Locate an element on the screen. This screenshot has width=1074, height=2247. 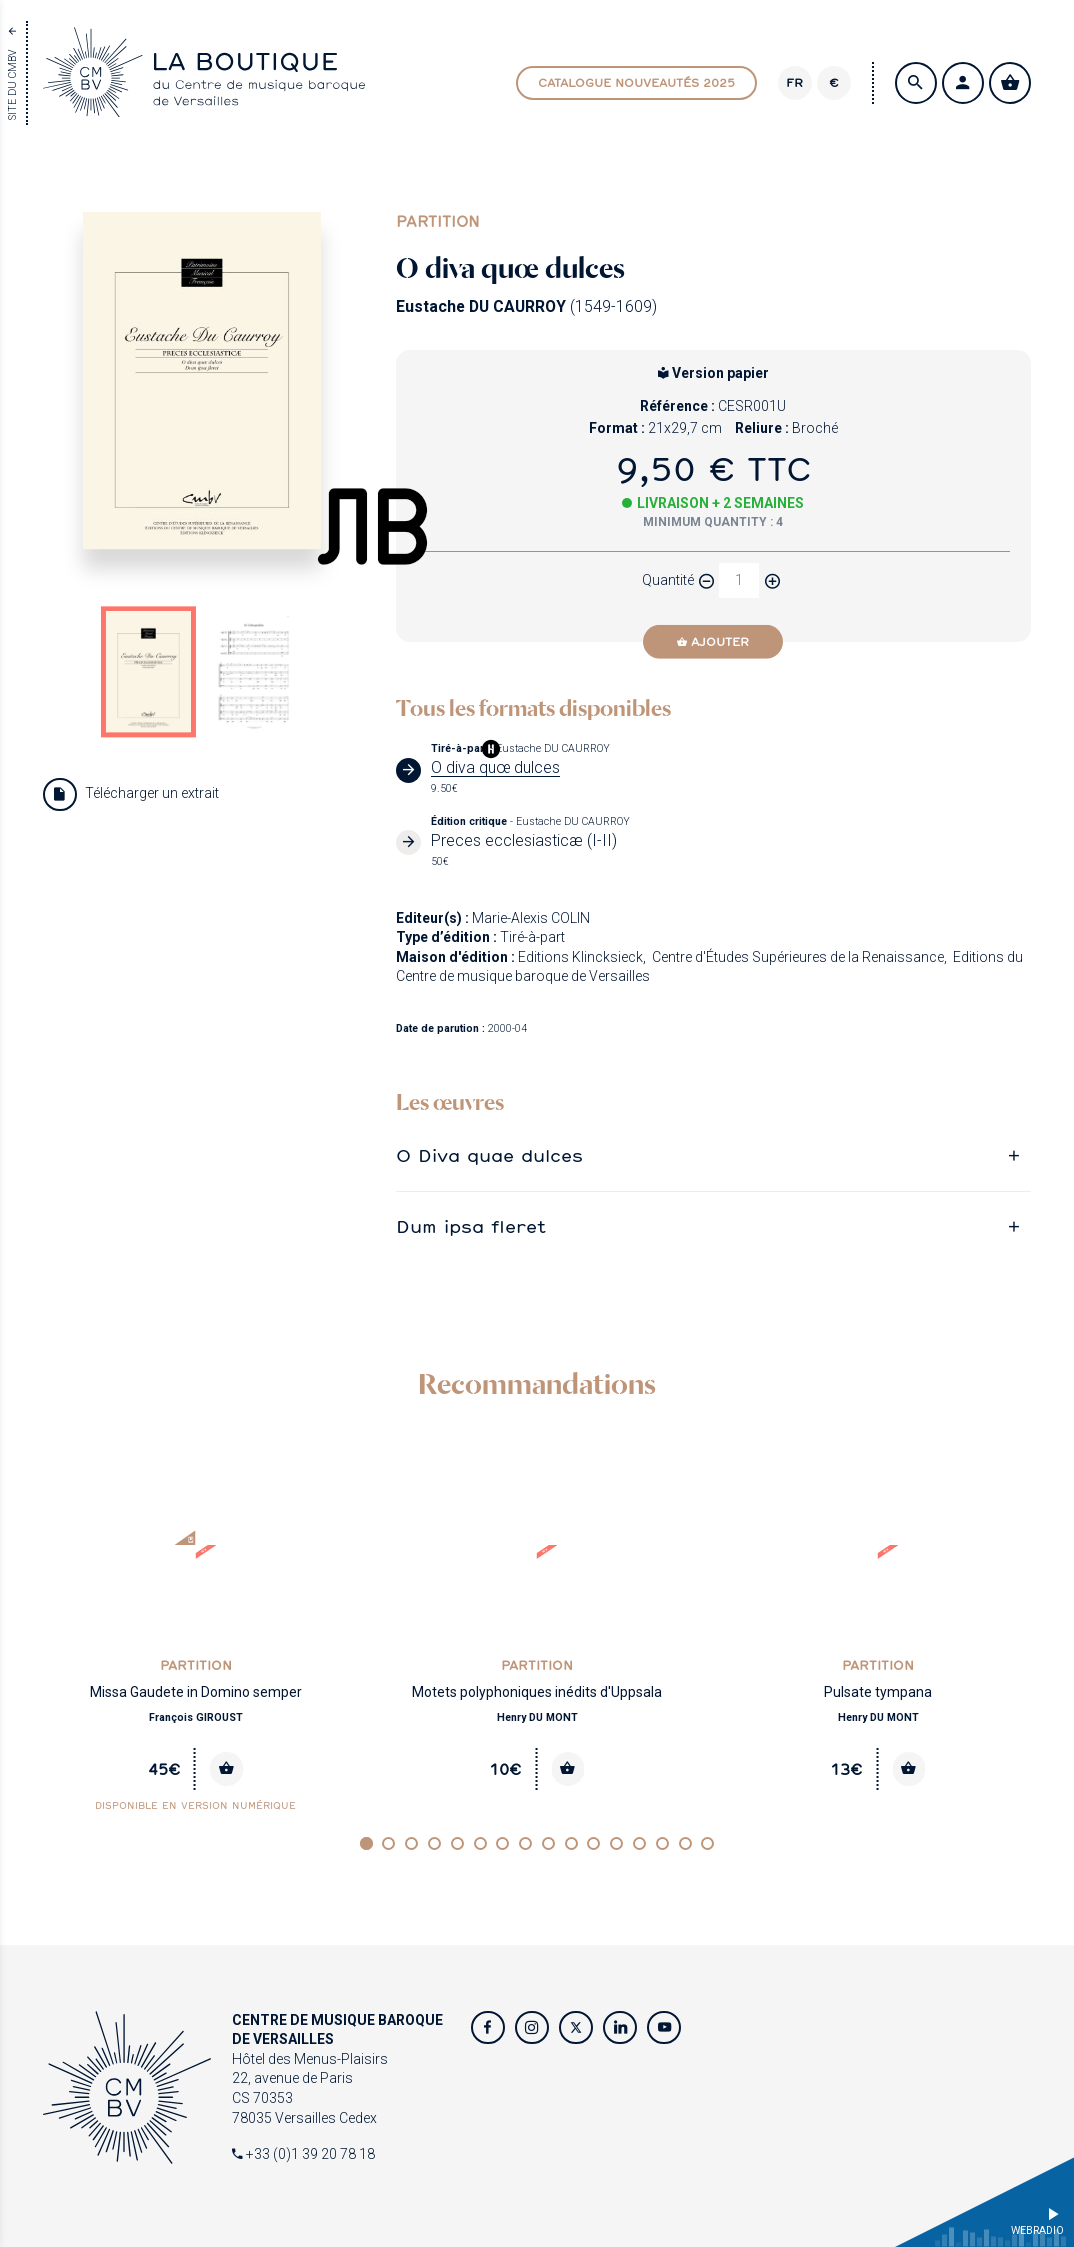
indicates a hospital or medical facility nearby is located at coordinates (491, 749).